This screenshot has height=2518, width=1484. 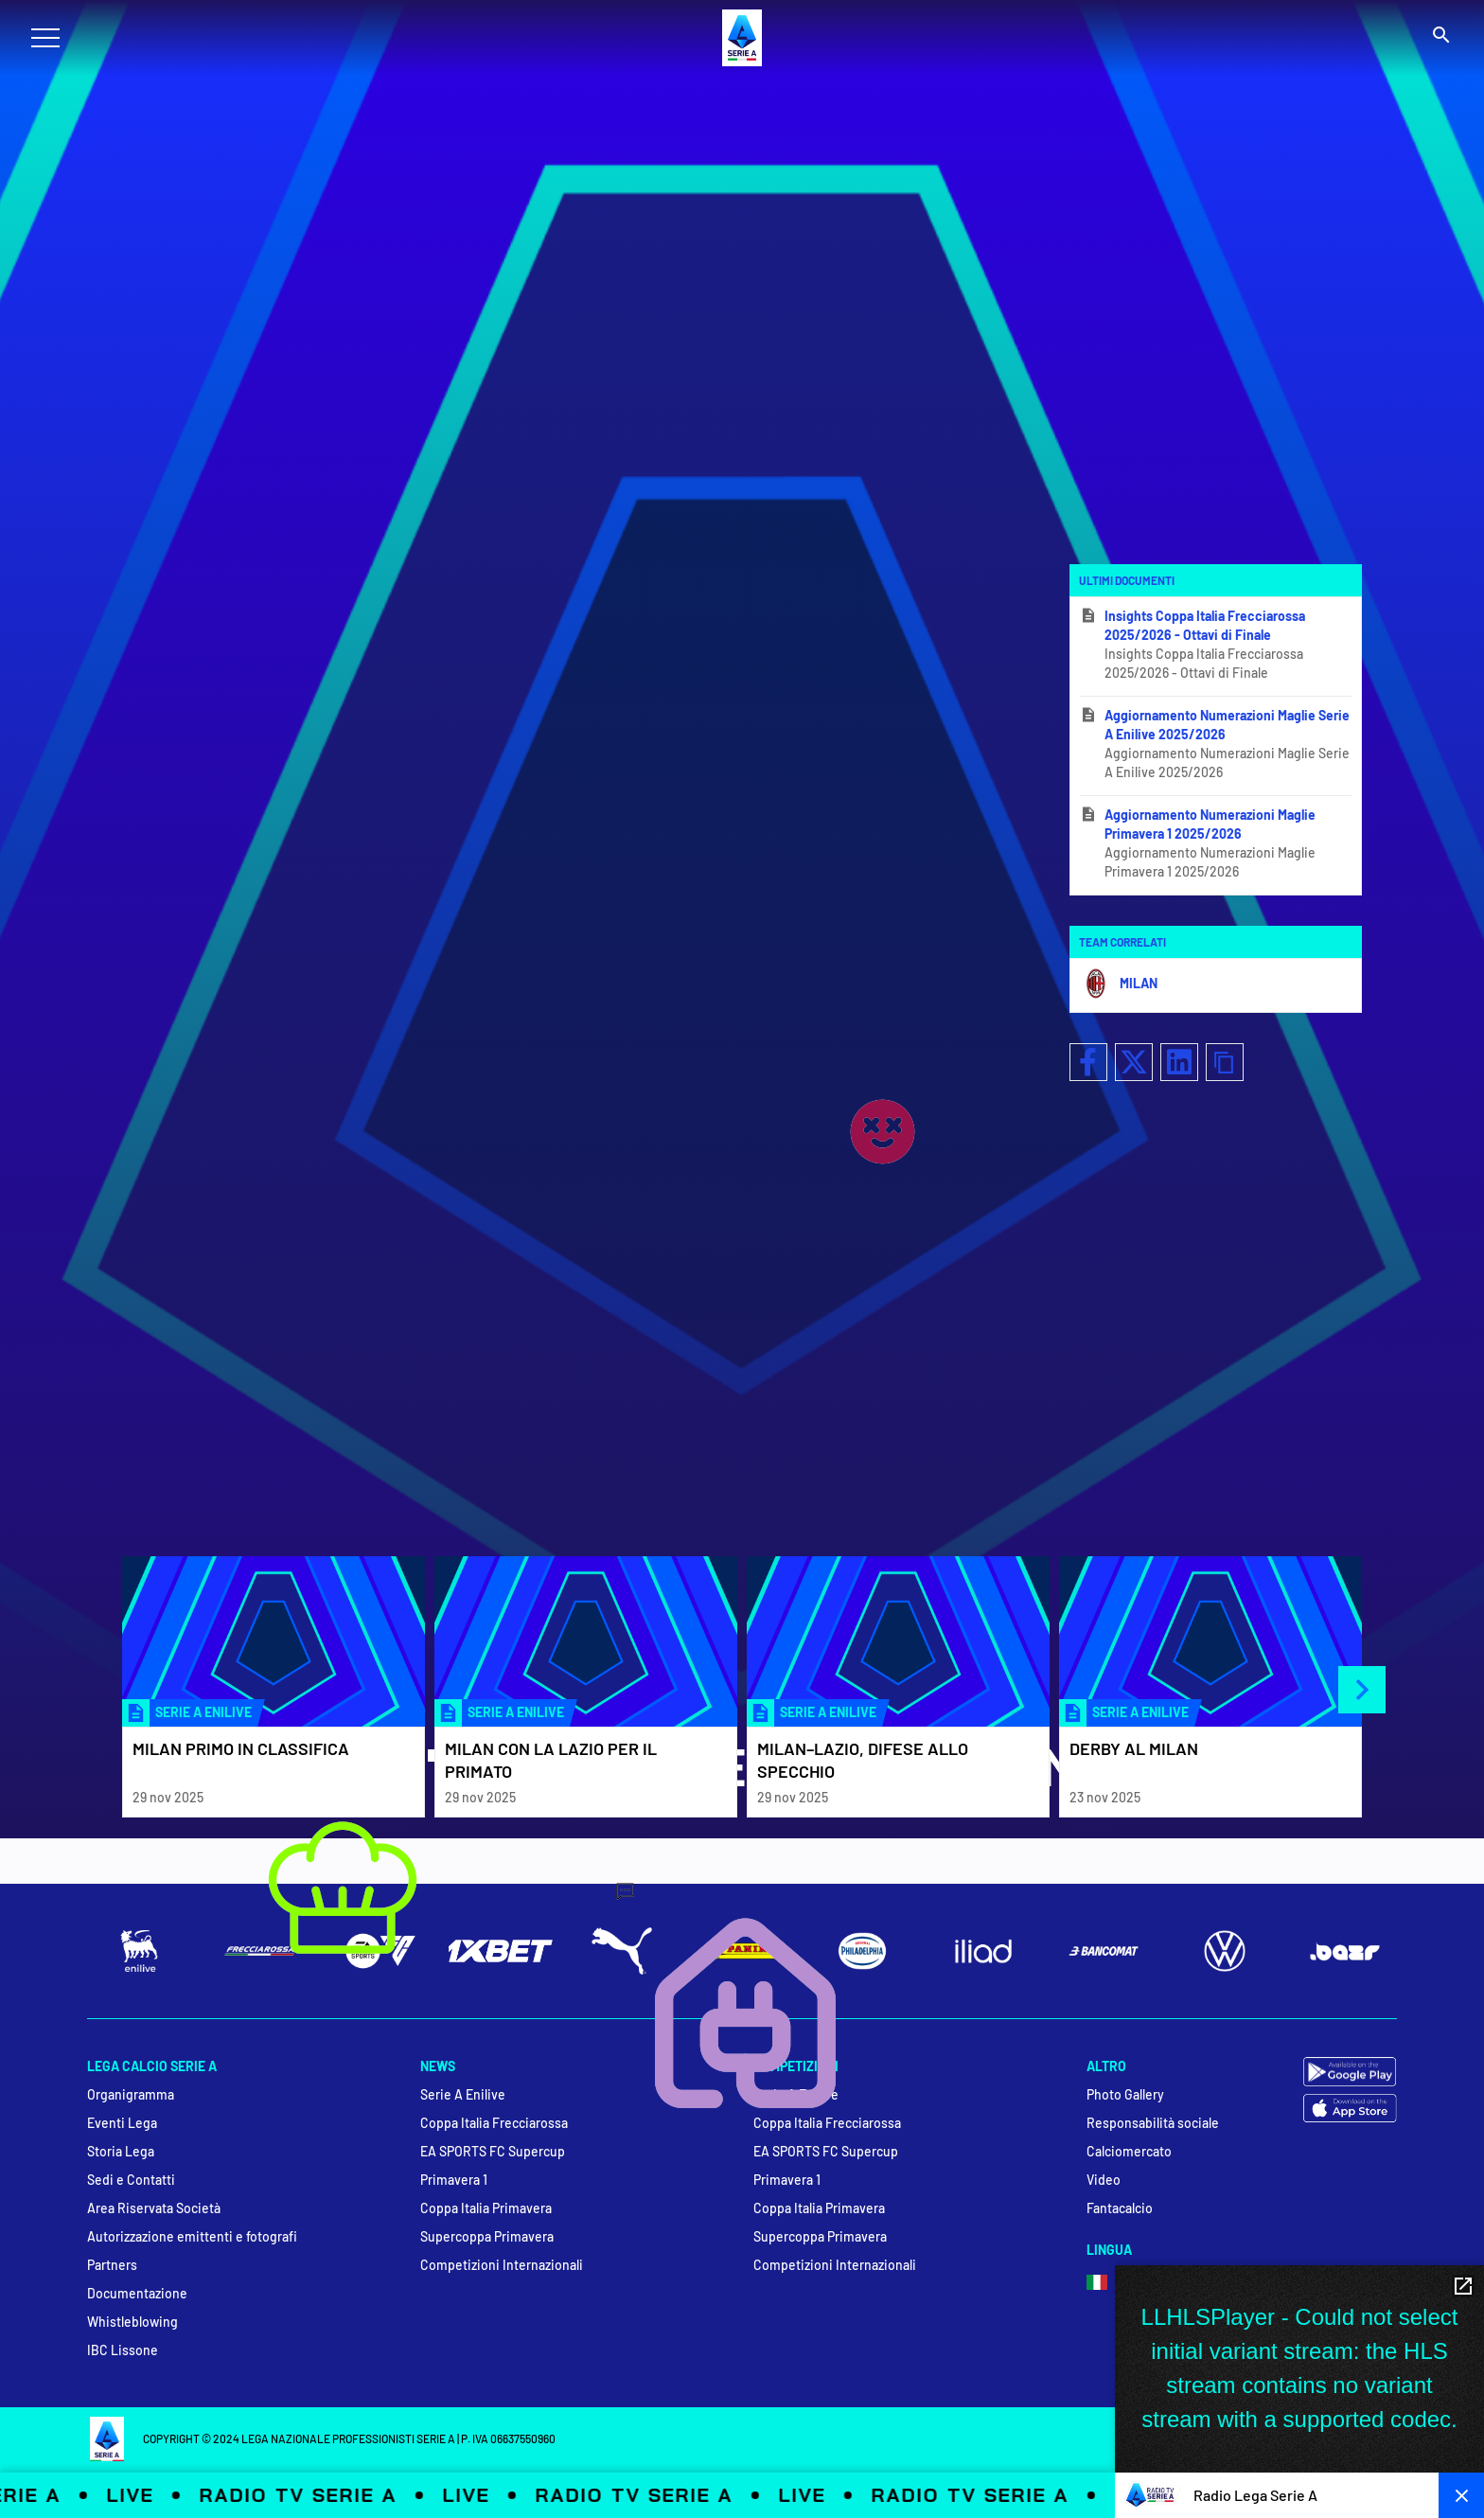 What do you see at coordinates (745, 2017) in the screenshot?
I see `access smart home power settings` at bounding box center [745, 2017].